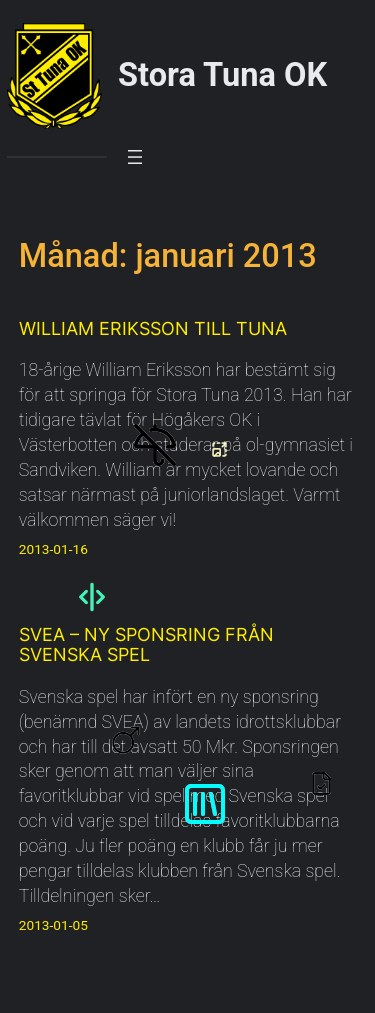 The height and width of the screenshot is (1013, 375). What do you see at coordinates (126, 739) in the screenshot?
I see `indicates male gender selection` at bounding box center [126, 739].